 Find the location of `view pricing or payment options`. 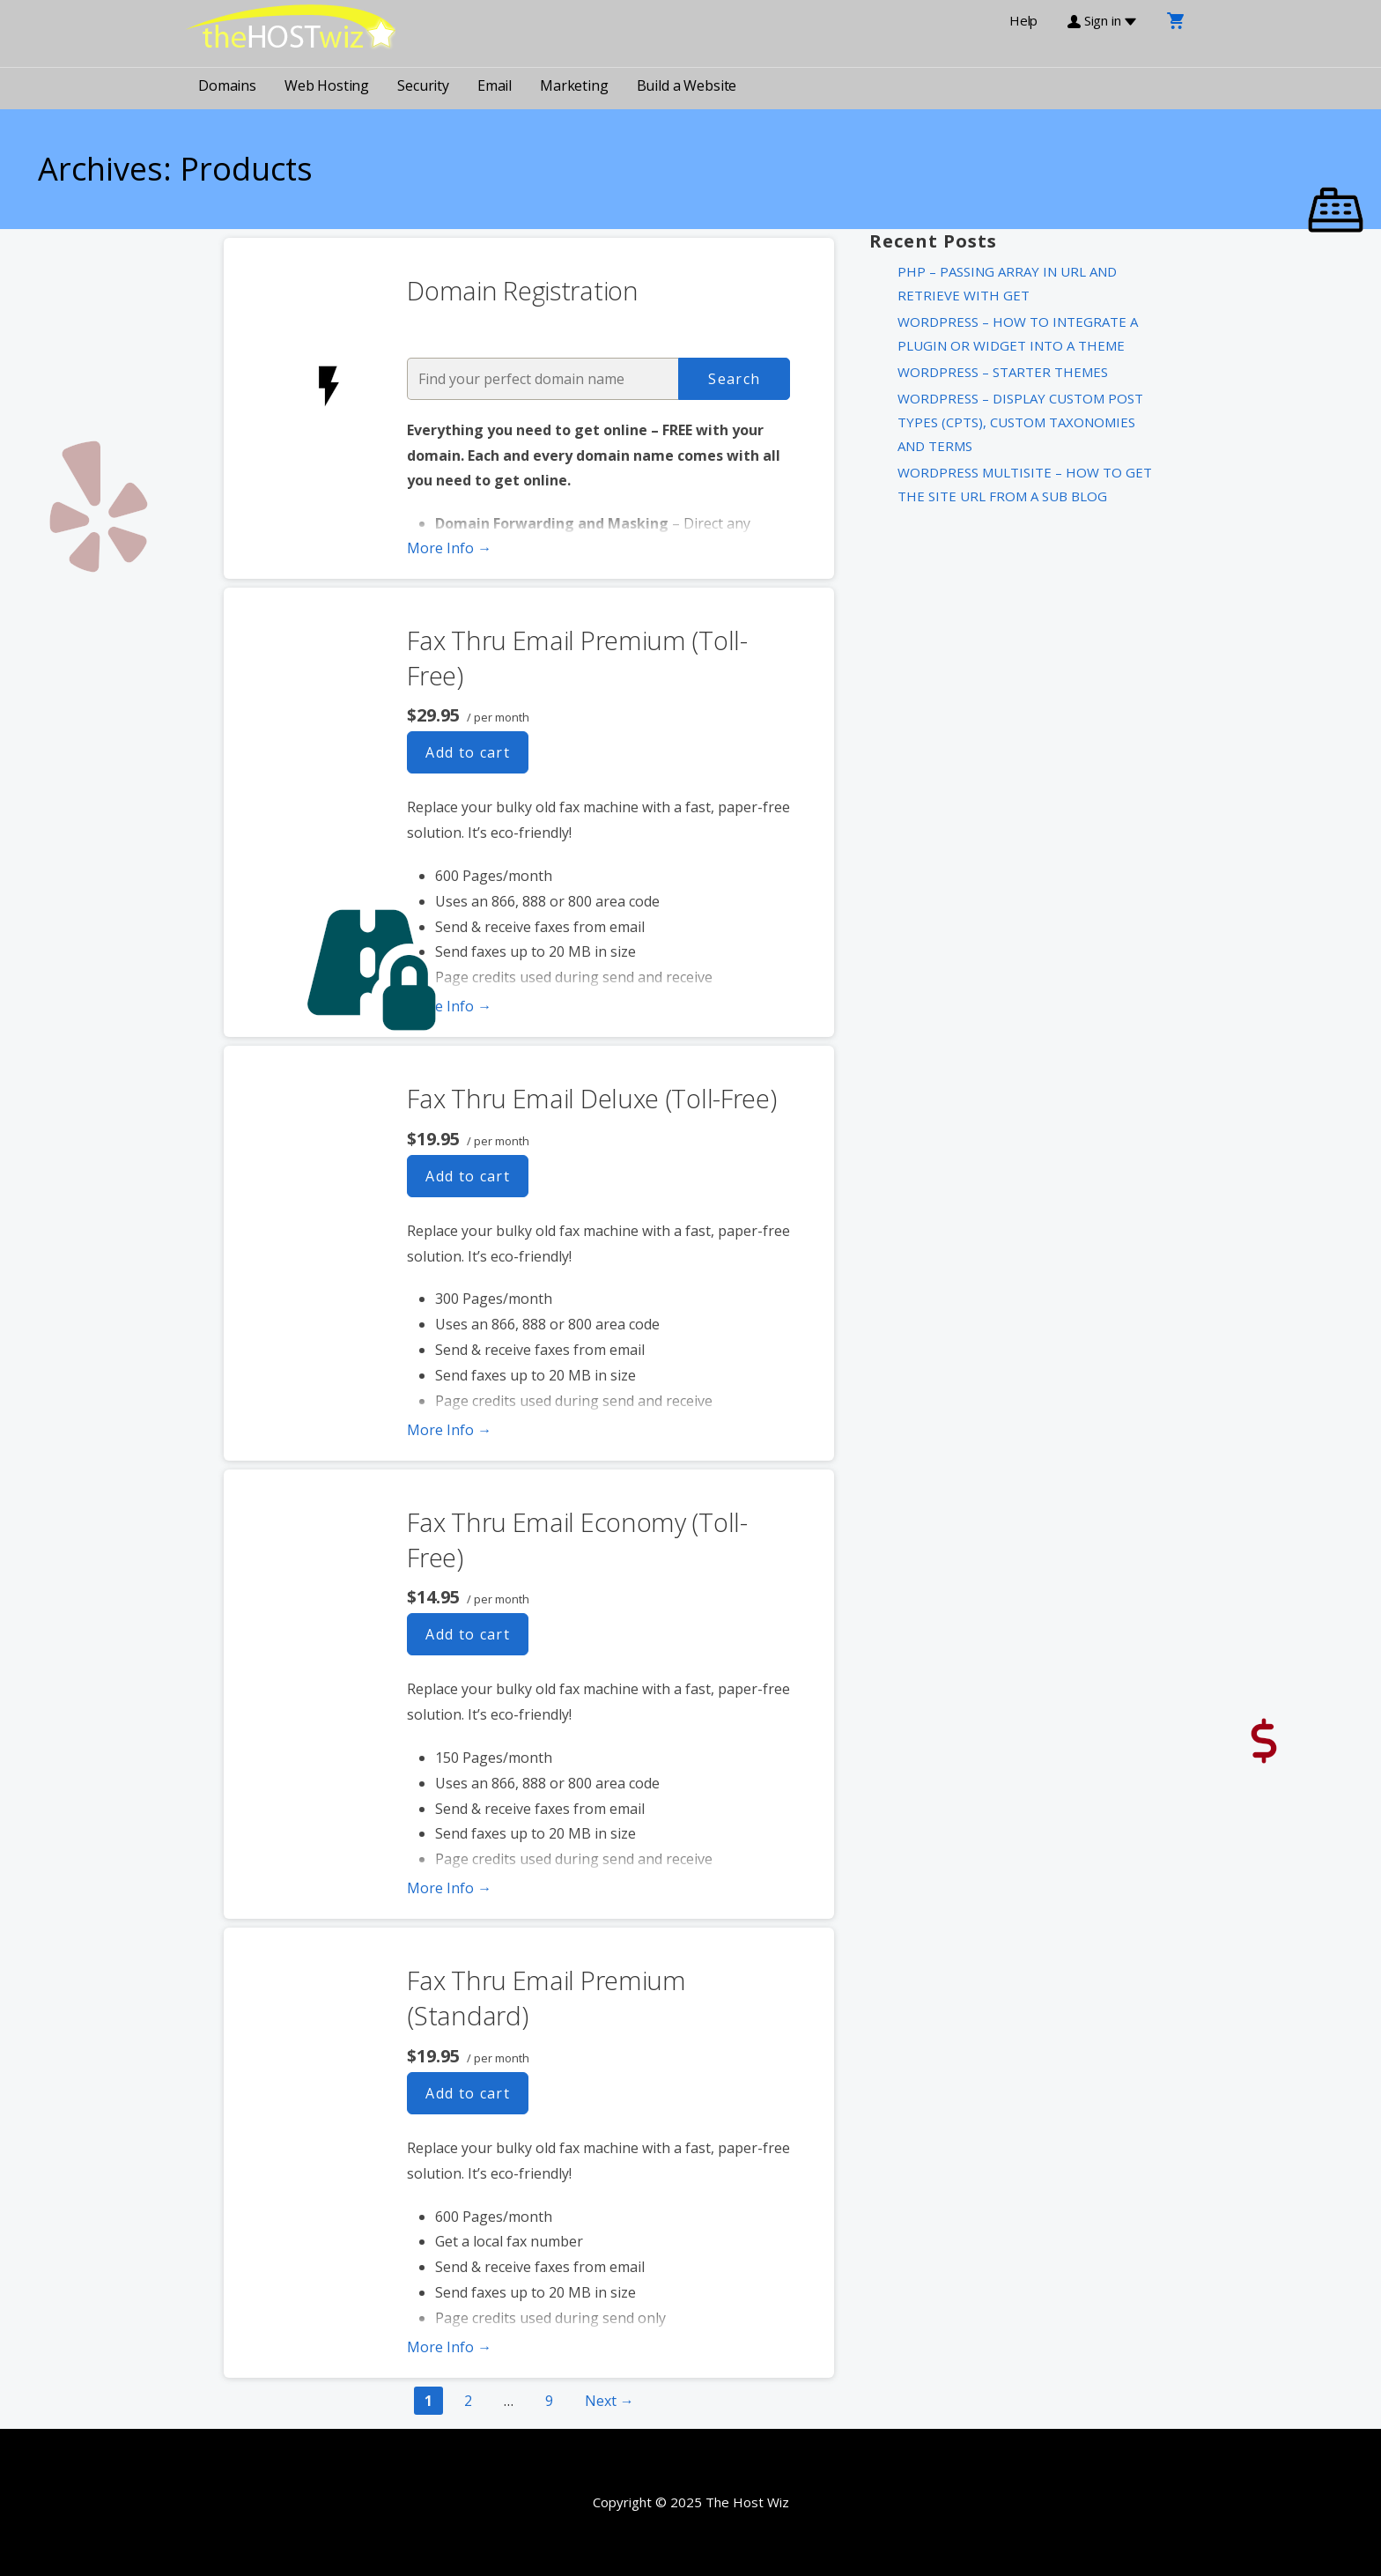

view pricing or payment options is located at coordinates (1264, 1741).